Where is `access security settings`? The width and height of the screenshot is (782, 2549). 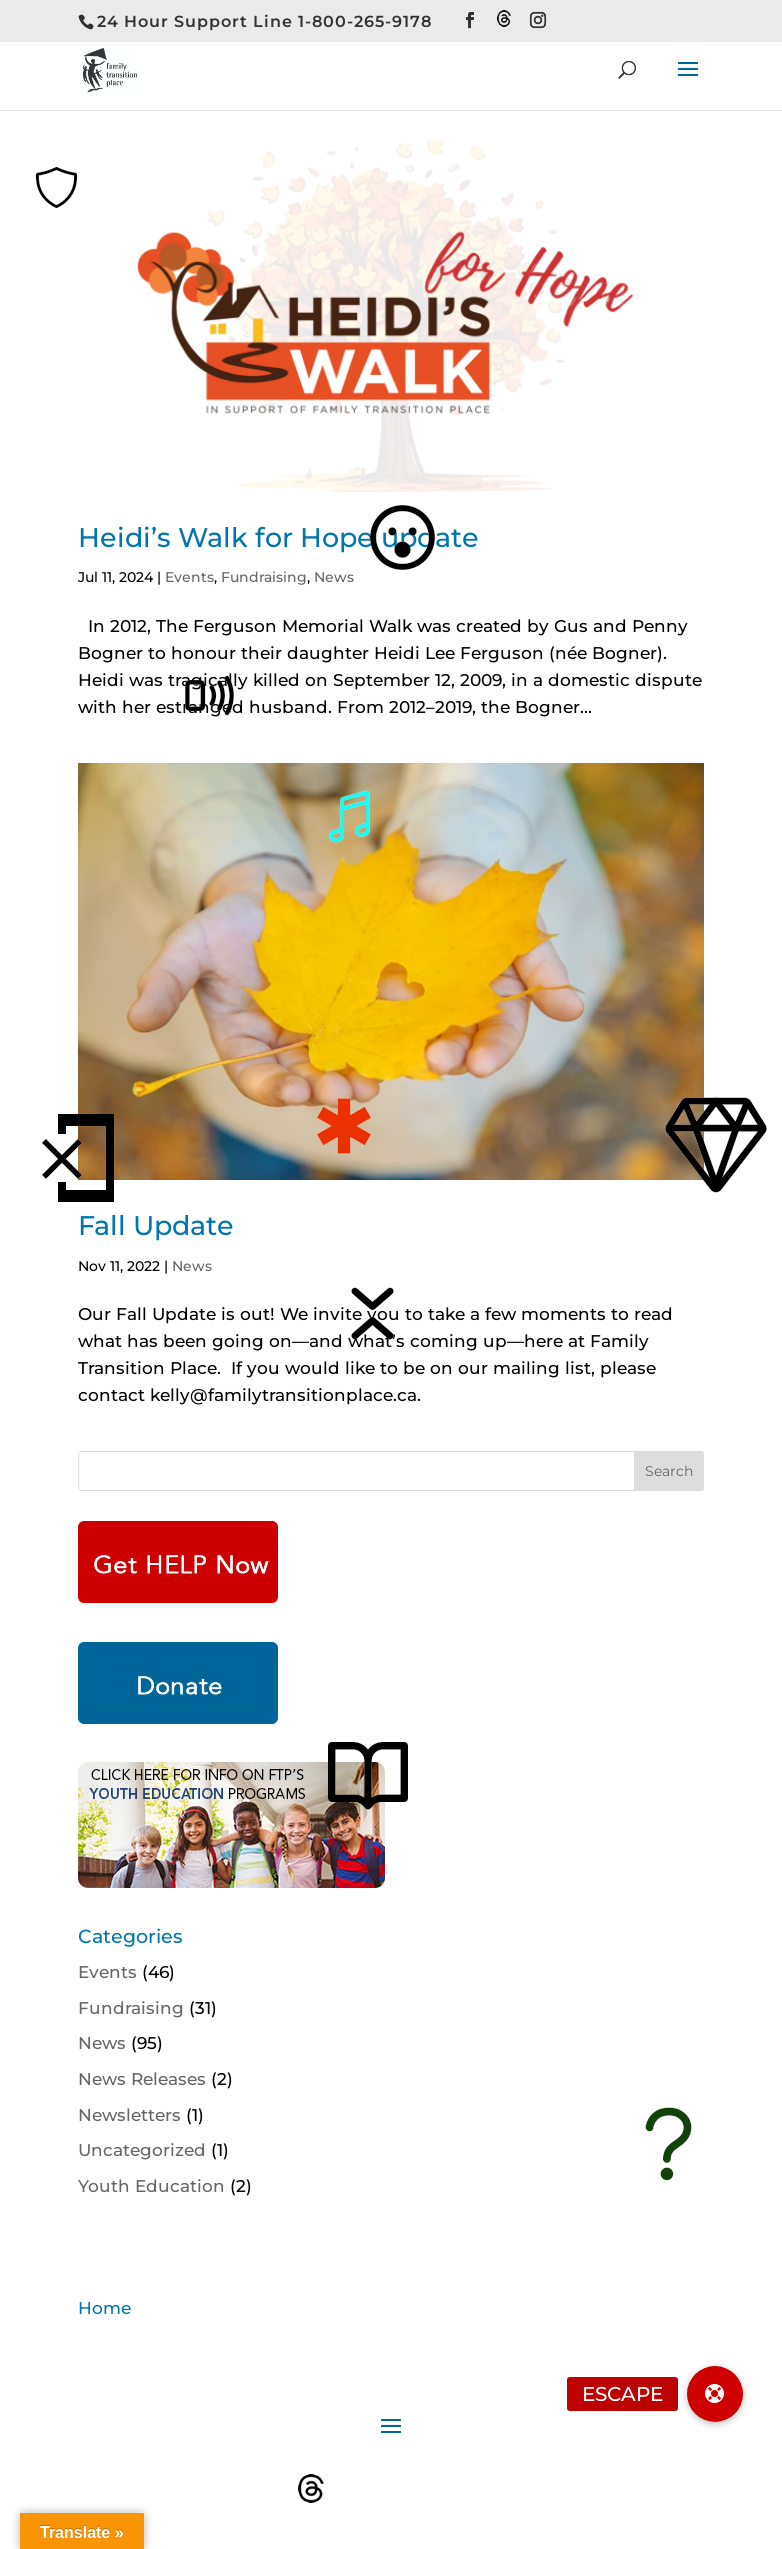 access security settings is located at coordinates (56, 187).